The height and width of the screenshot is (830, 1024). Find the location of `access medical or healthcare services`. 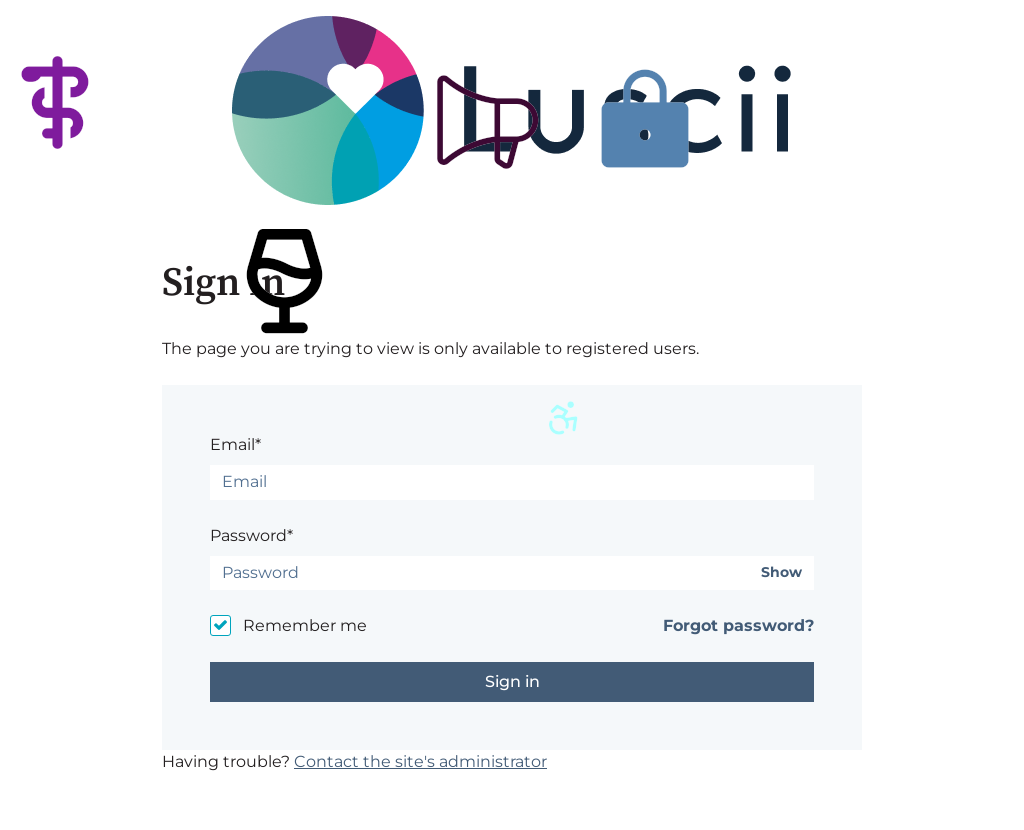

access medical or healthcare services is located at coordinates (57, 102).